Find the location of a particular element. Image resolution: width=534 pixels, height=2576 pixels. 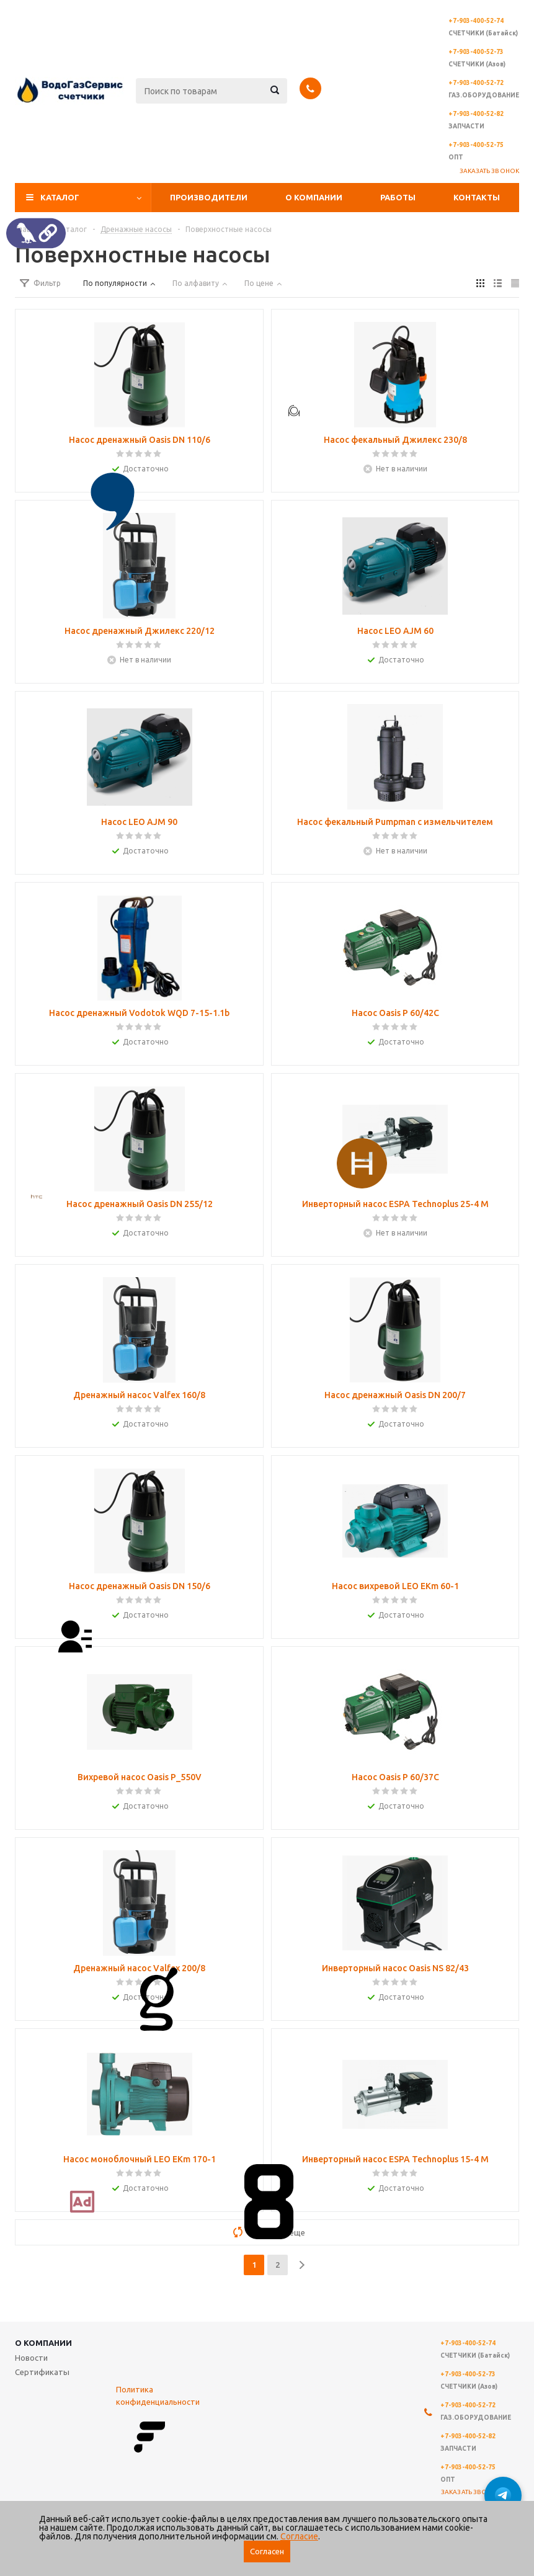

flat.io logo is located at coordinates (149, 2437).